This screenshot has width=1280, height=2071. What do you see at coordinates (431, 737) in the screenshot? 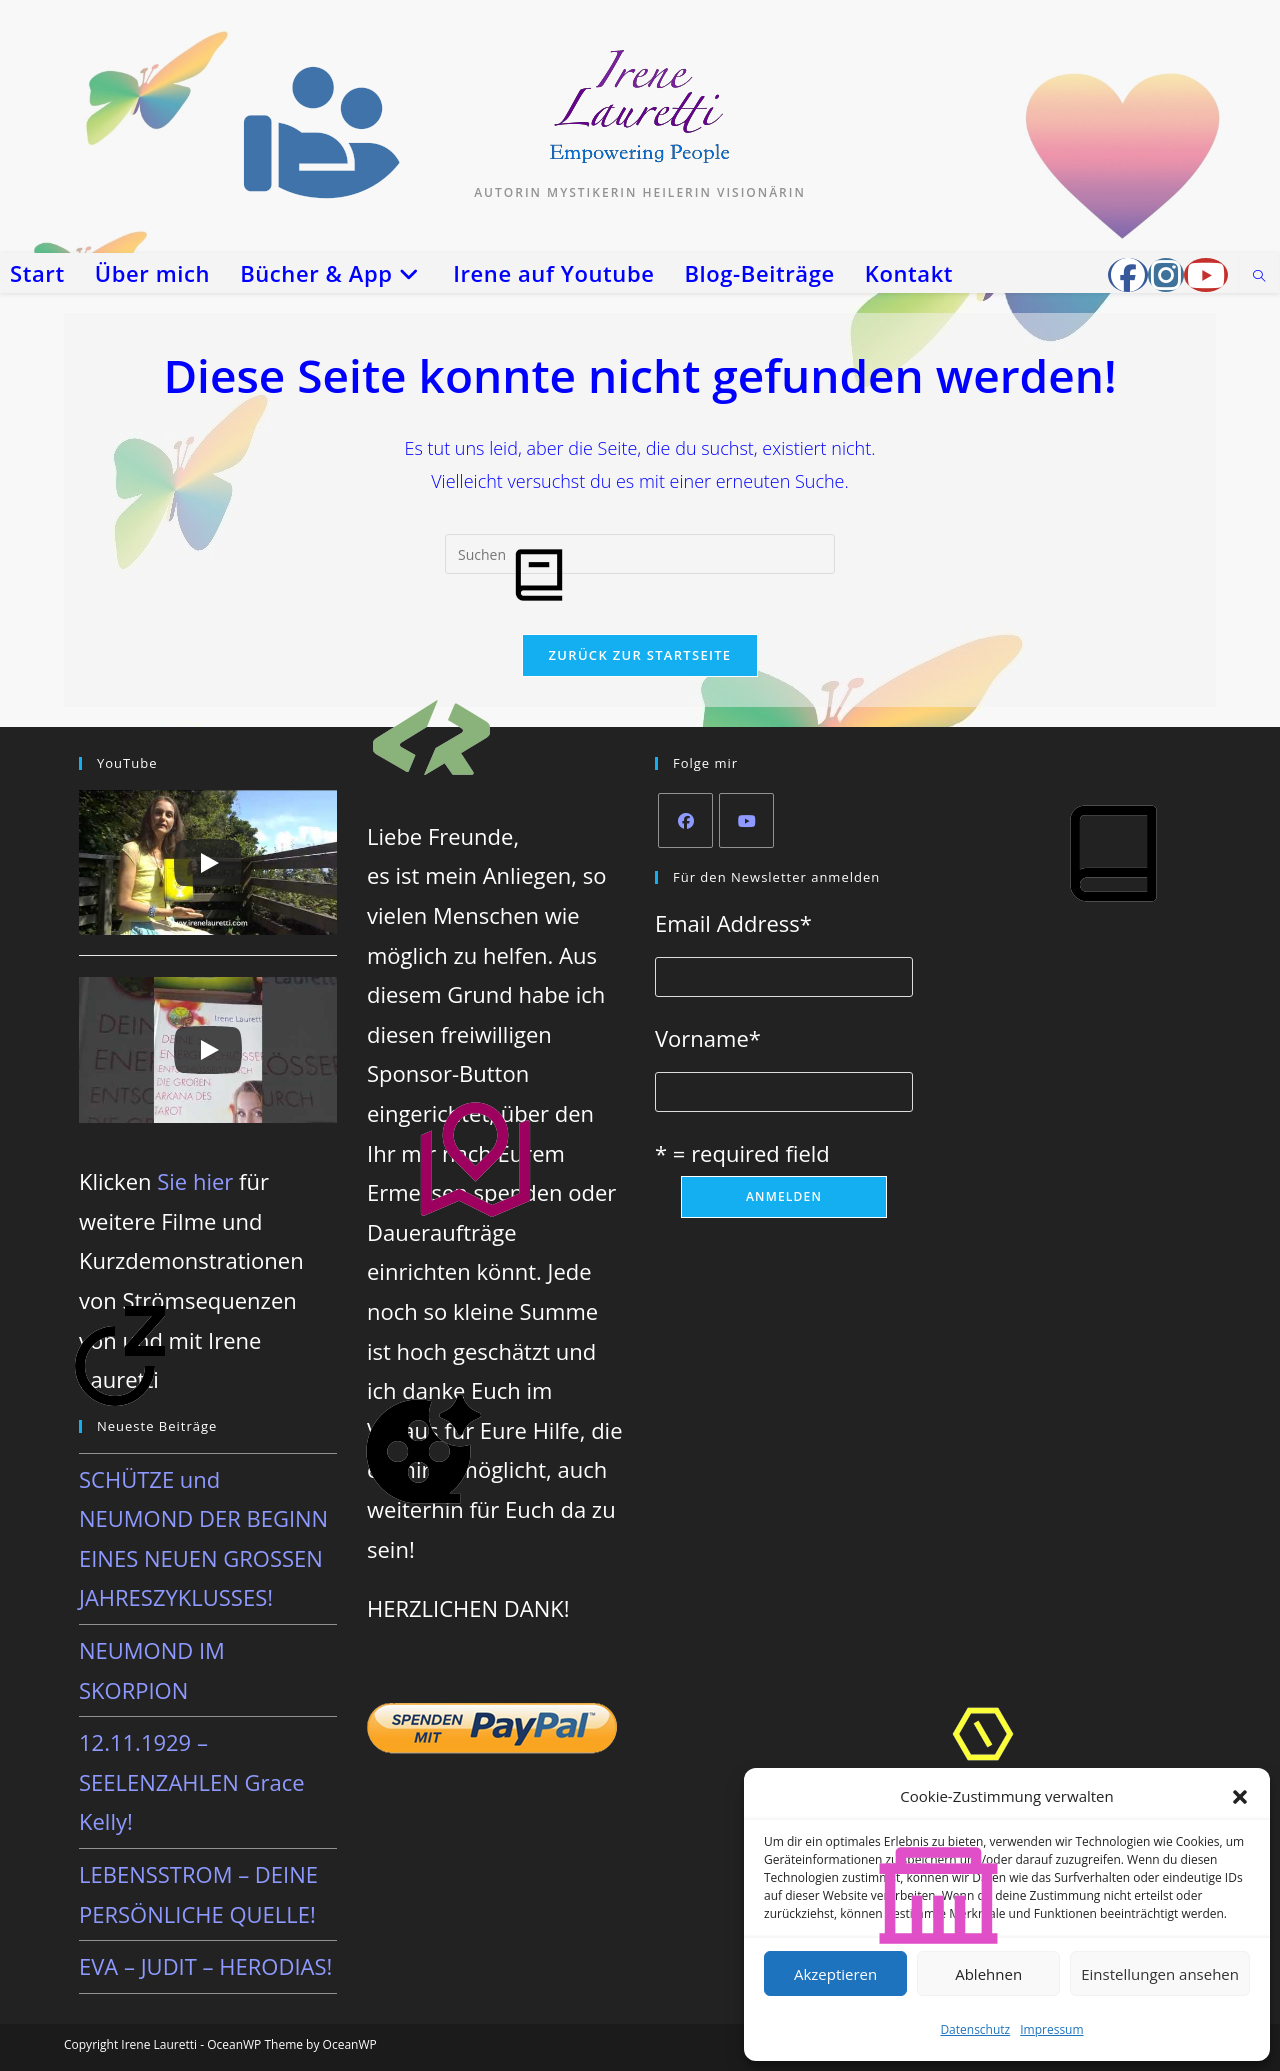
I see `visit codersrank profile or website` at bounding box center [431, 737].